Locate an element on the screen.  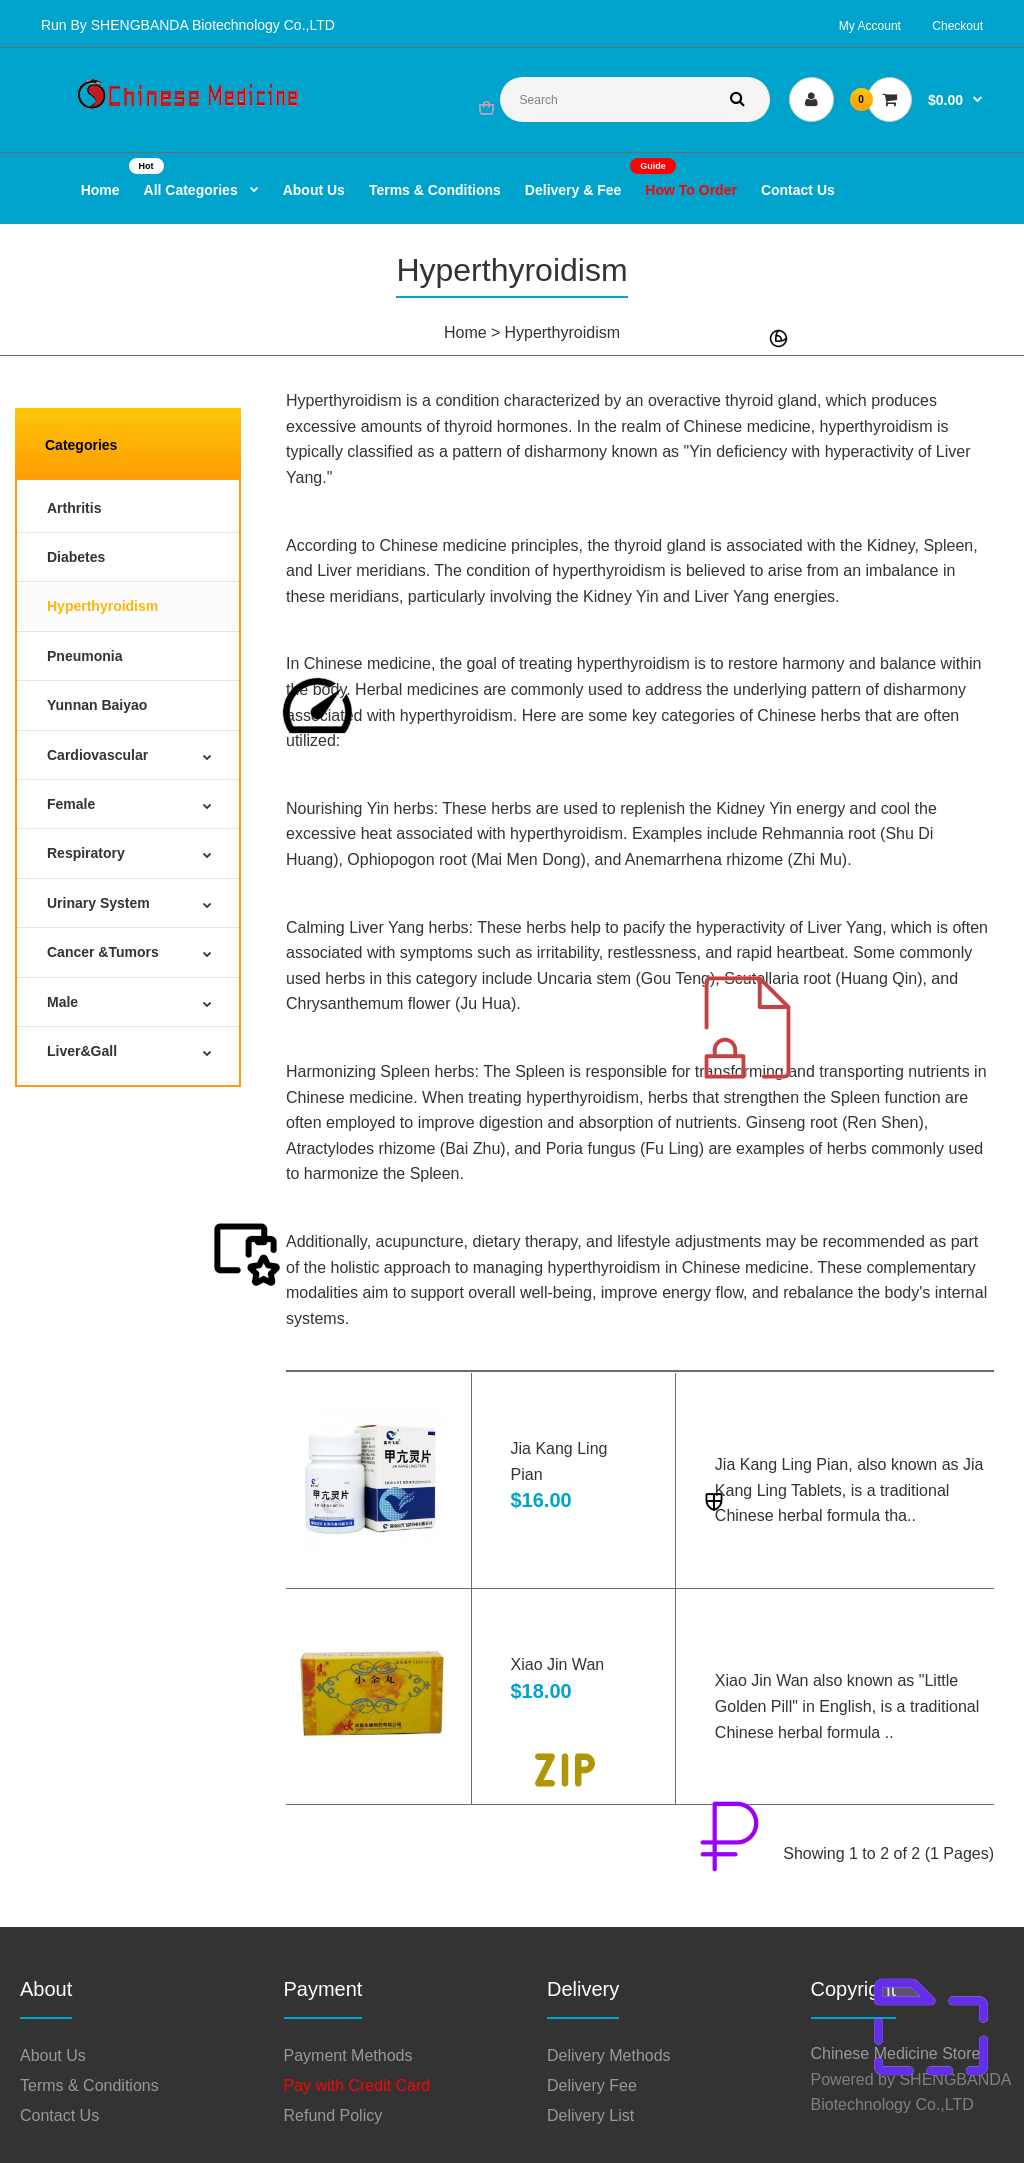
favorite or star a connected device is located at coordinates (245, 1251).